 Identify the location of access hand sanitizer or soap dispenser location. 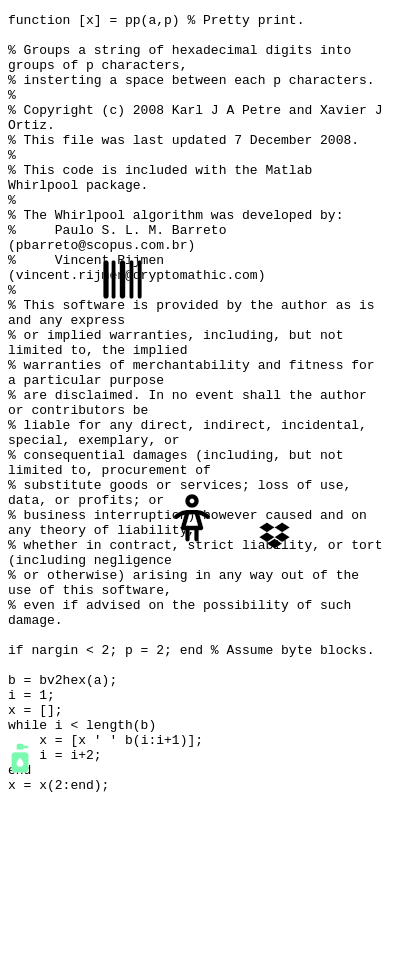
(20, 759).